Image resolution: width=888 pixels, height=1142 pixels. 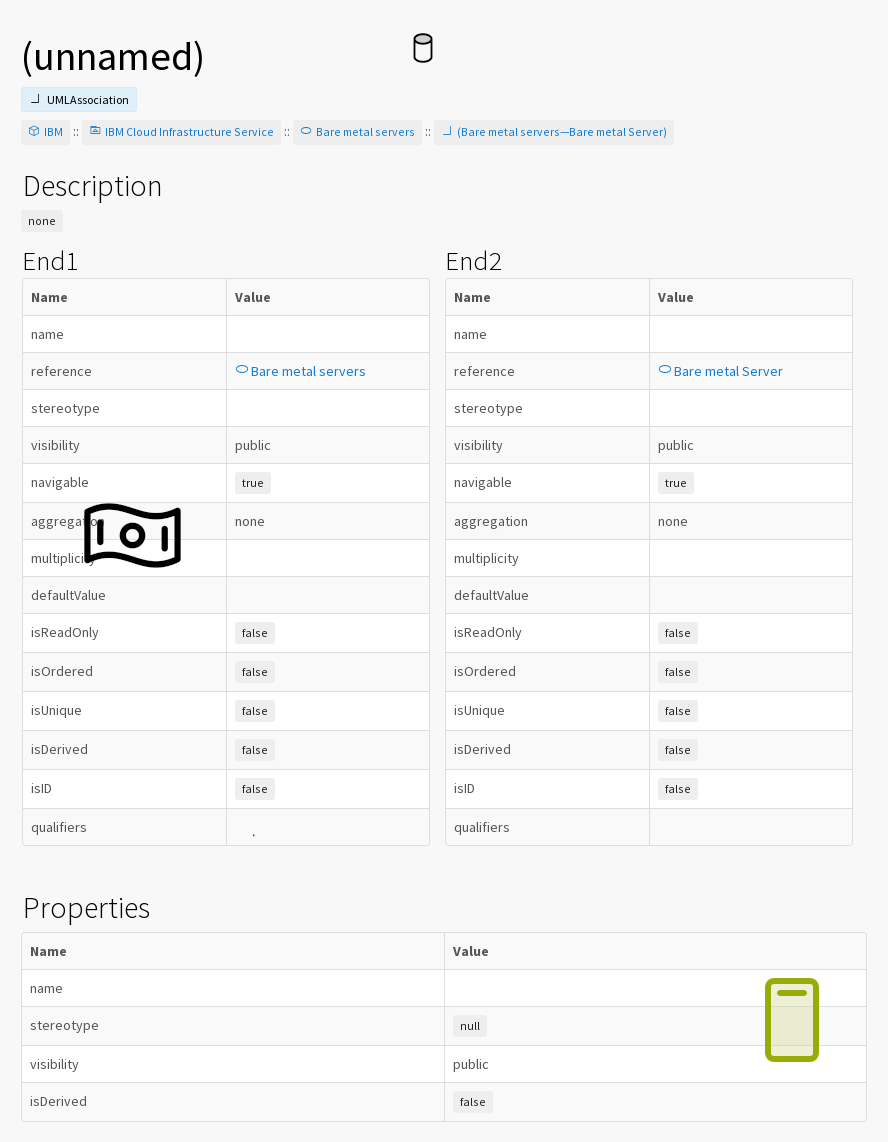 What do you see at coordinates (423, 48) in the screenshot?
I see `database or data storage` at bounding box center [423, 48].